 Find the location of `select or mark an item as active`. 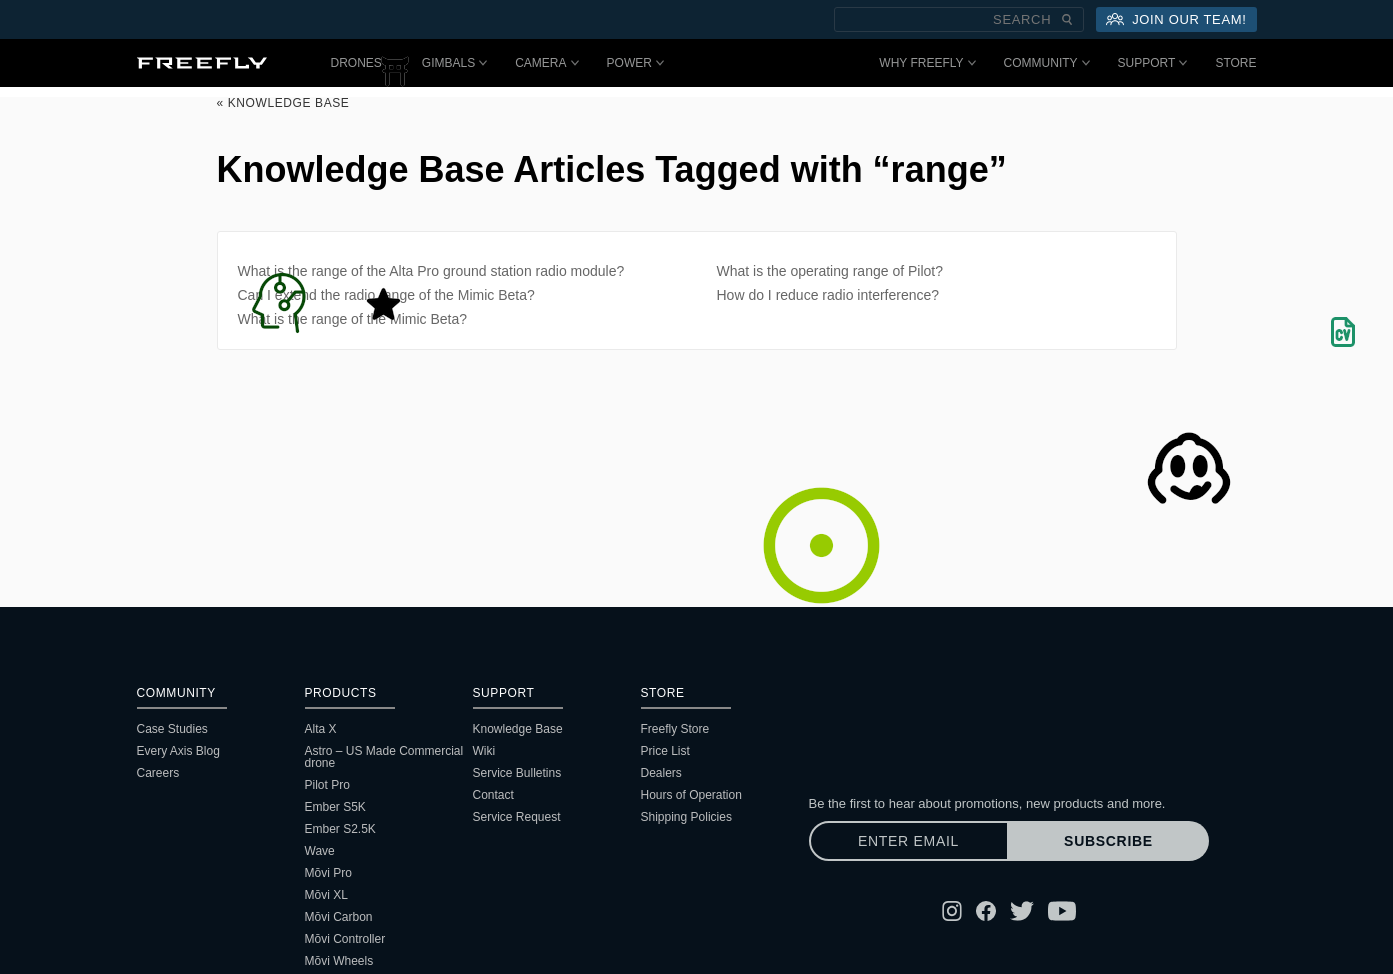

select or mark an item as active is located at coordinates (821, 545).